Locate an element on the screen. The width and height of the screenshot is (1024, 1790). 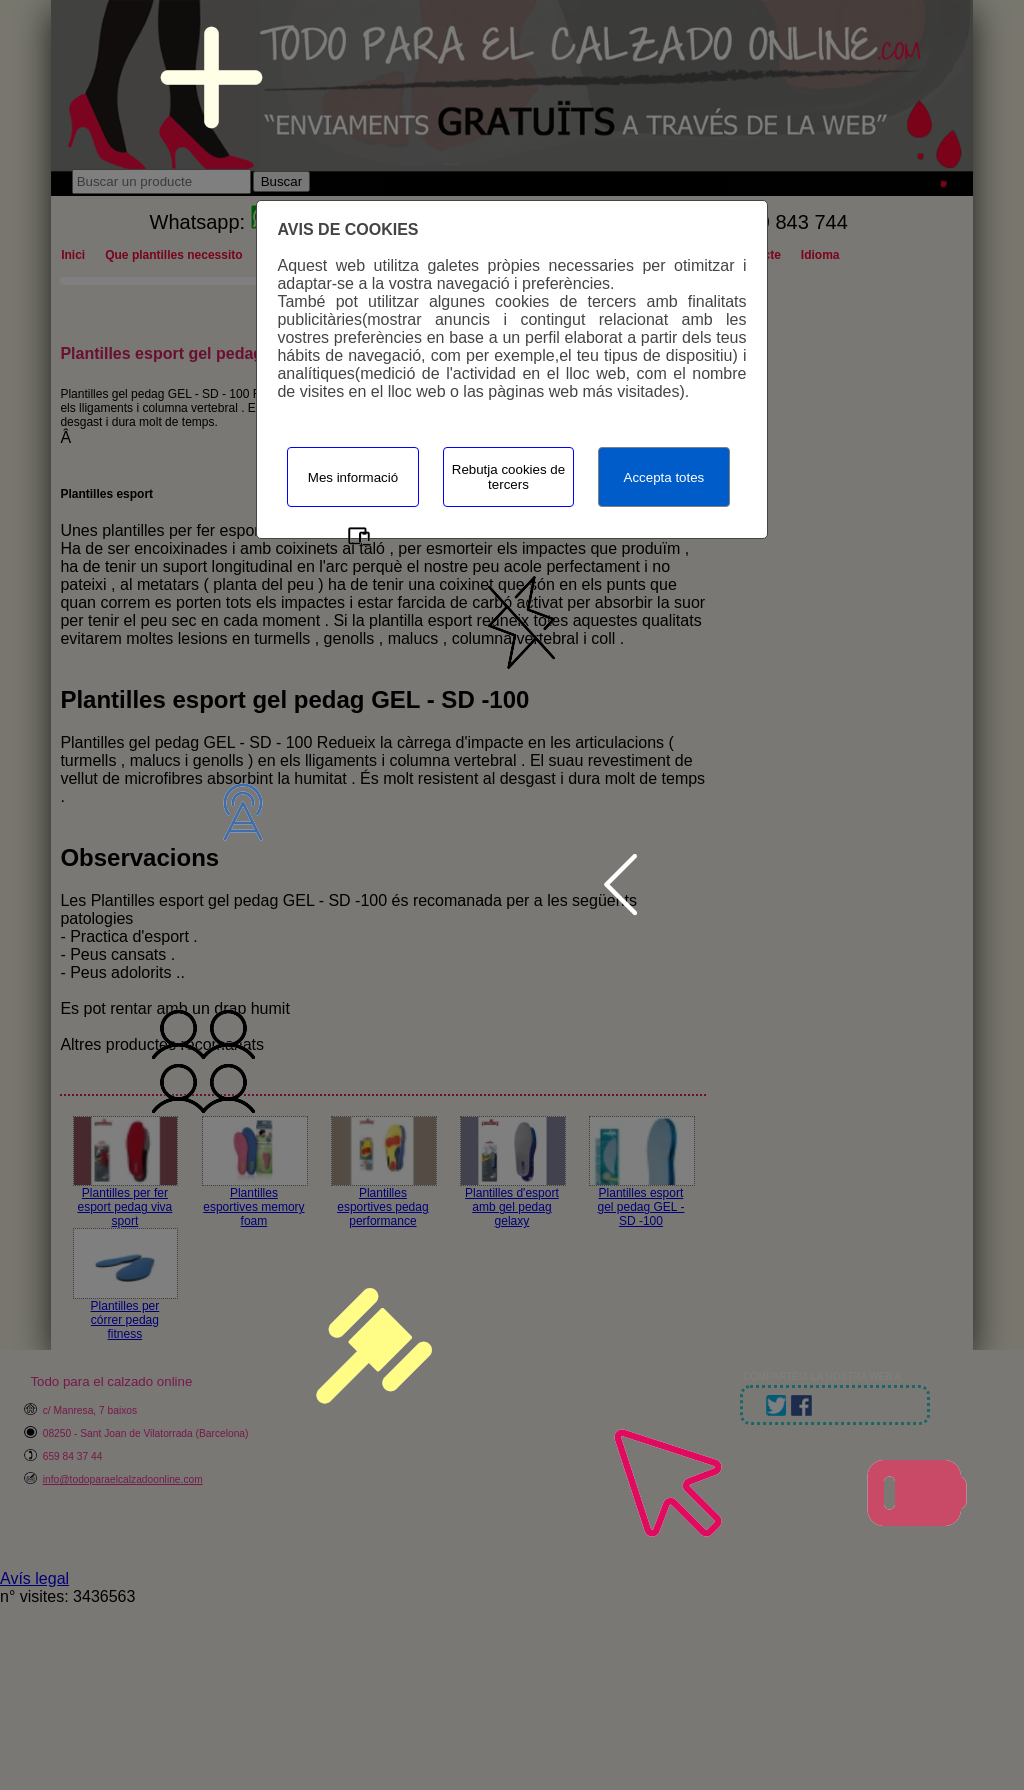
access legal or terms of service settings is located at coordinates (370, 1350).